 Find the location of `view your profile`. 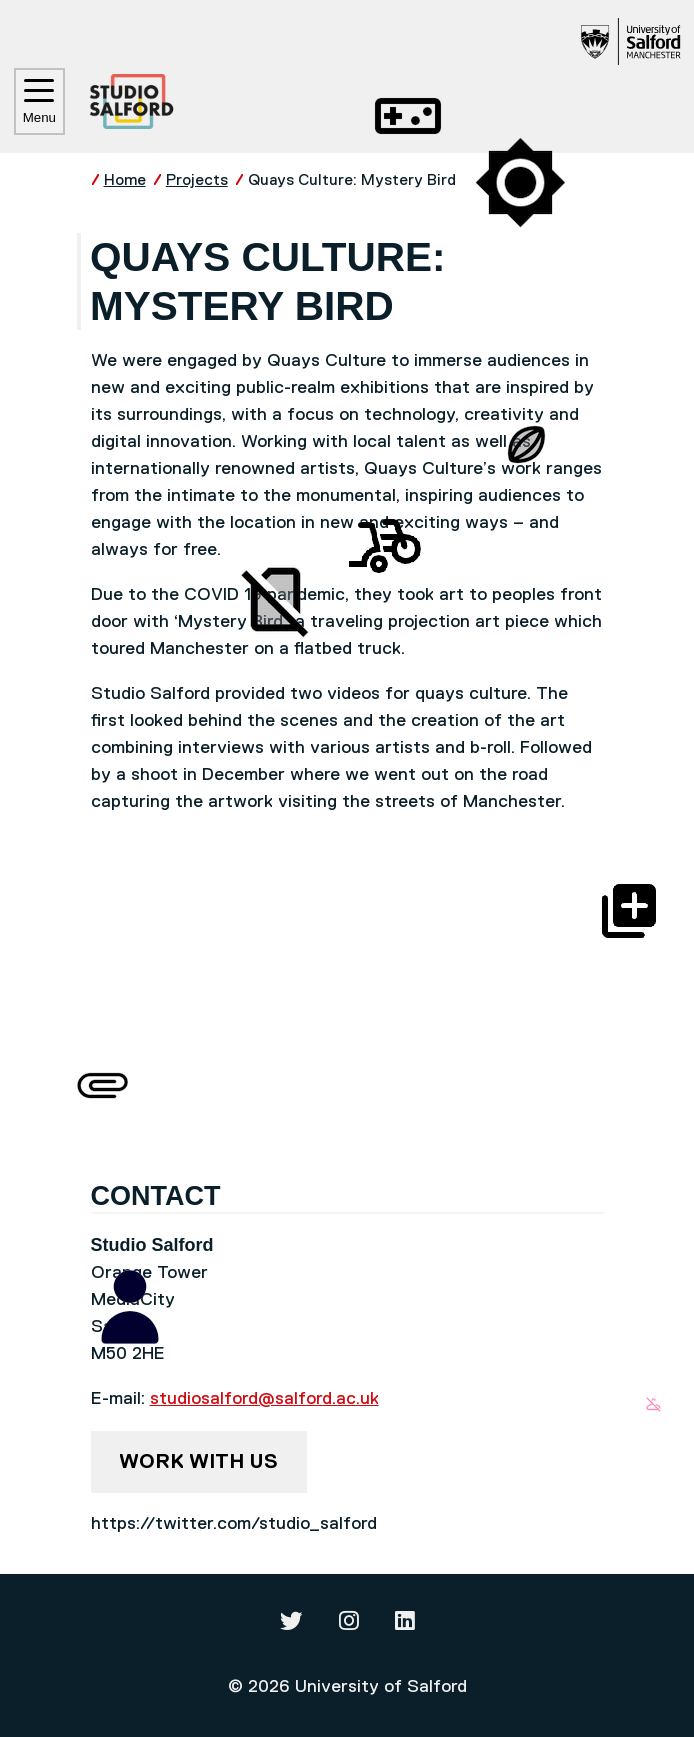

view your profile is located at coordinates (130, 1307).